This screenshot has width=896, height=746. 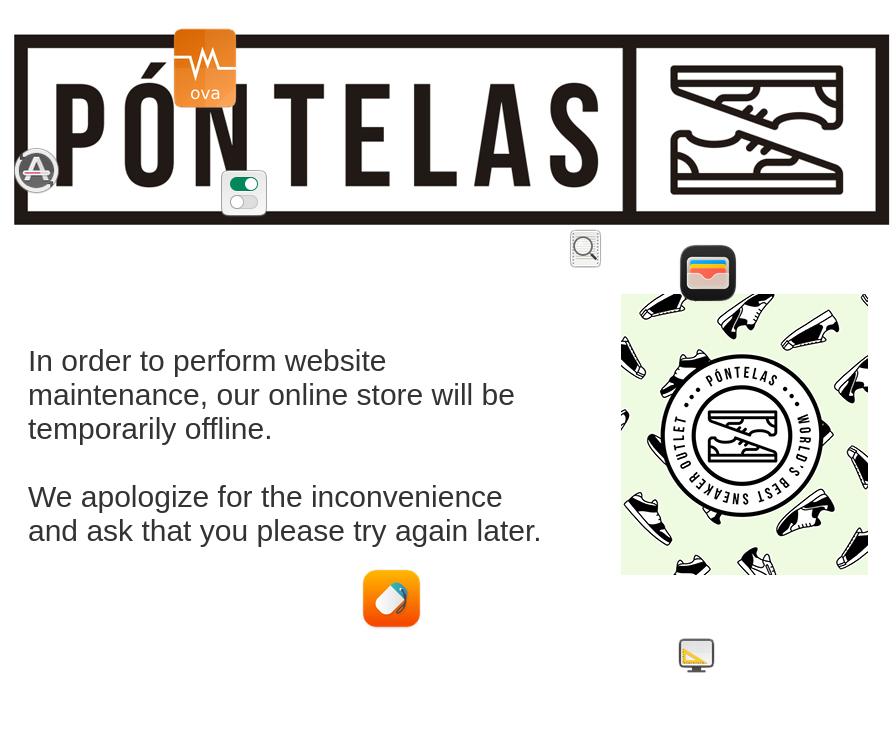 What do you see at coordinates (244, 193) in the screenshot?
I see `open desktop settings and preferences` at bounding box center [244, 193].